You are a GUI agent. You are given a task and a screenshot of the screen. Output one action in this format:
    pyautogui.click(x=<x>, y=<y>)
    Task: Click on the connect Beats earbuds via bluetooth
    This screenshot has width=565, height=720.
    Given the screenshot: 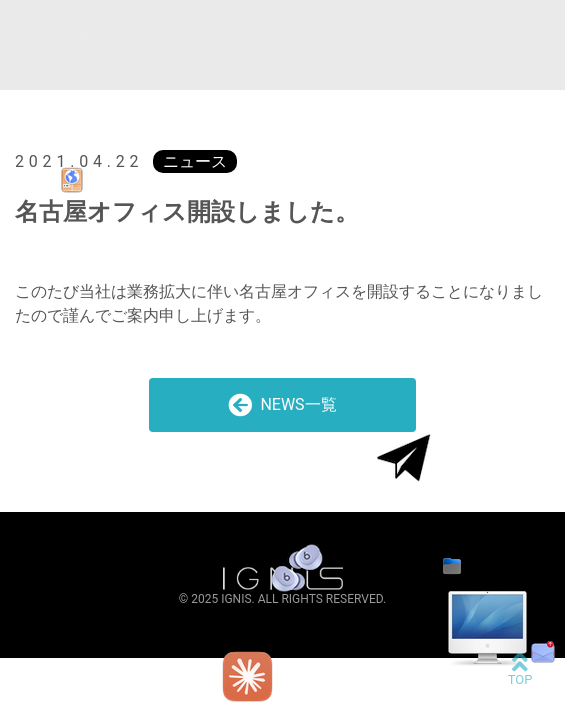 What is the action you would take?
    pyautogui.click(x=297, y=568)
    